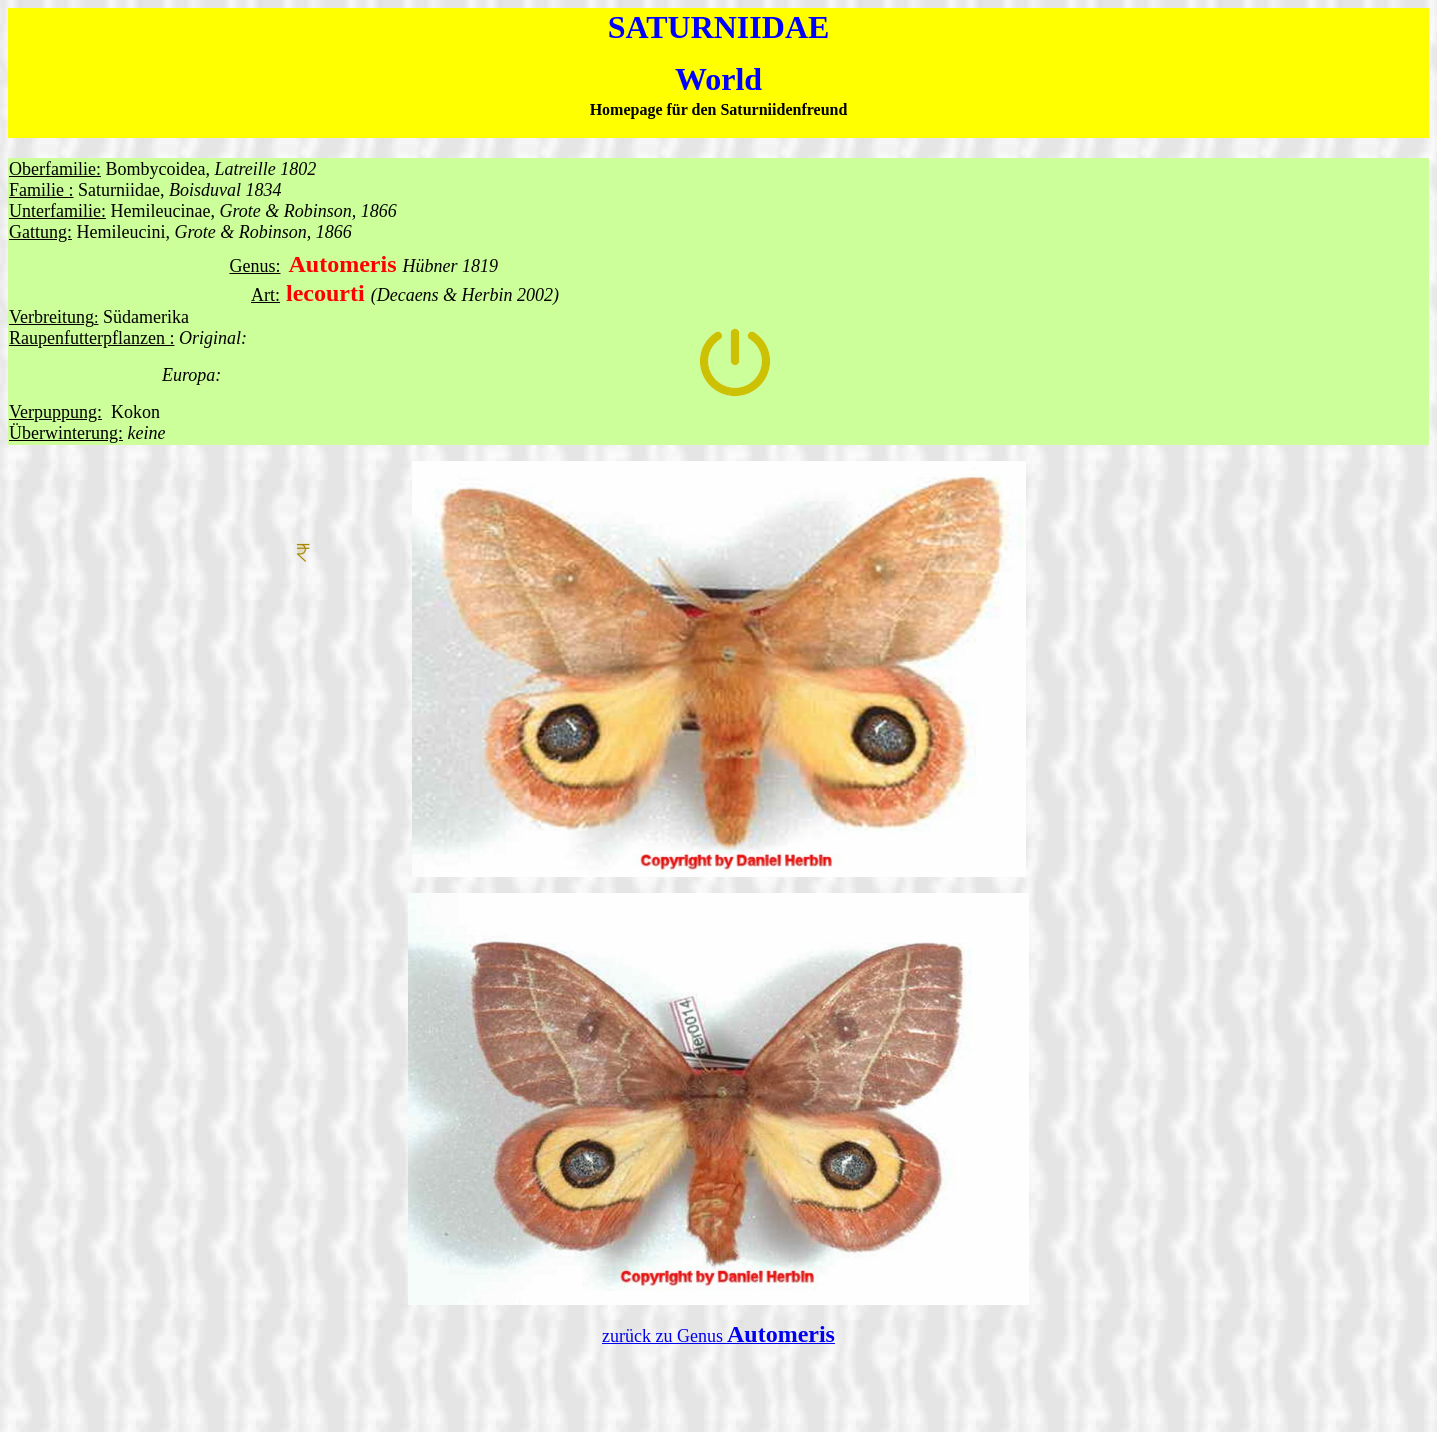  Describe the element at coordinates (302, 552) in the screenshot. I see `view prices in Indian rupees` at that location.